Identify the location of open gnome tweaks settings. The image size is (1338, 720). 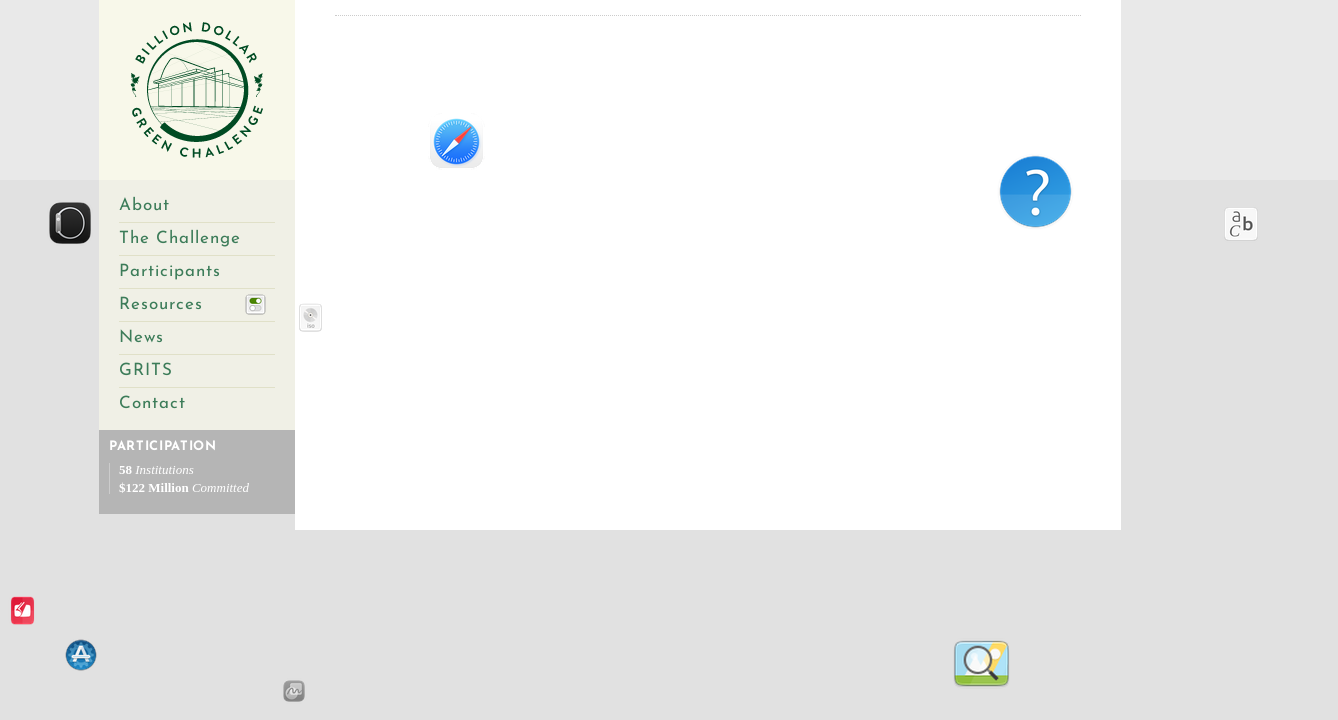
(255, 304).